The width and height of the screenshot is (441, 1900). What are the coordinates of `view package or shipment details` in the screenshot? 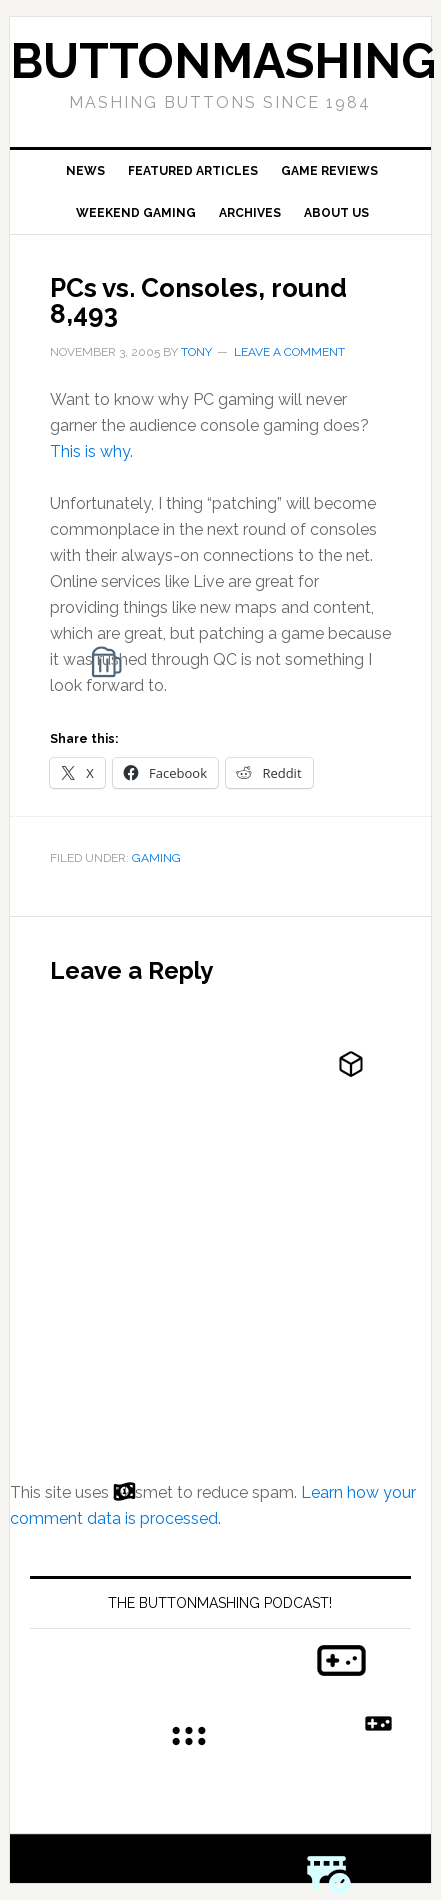 It's located at (351, 1064).